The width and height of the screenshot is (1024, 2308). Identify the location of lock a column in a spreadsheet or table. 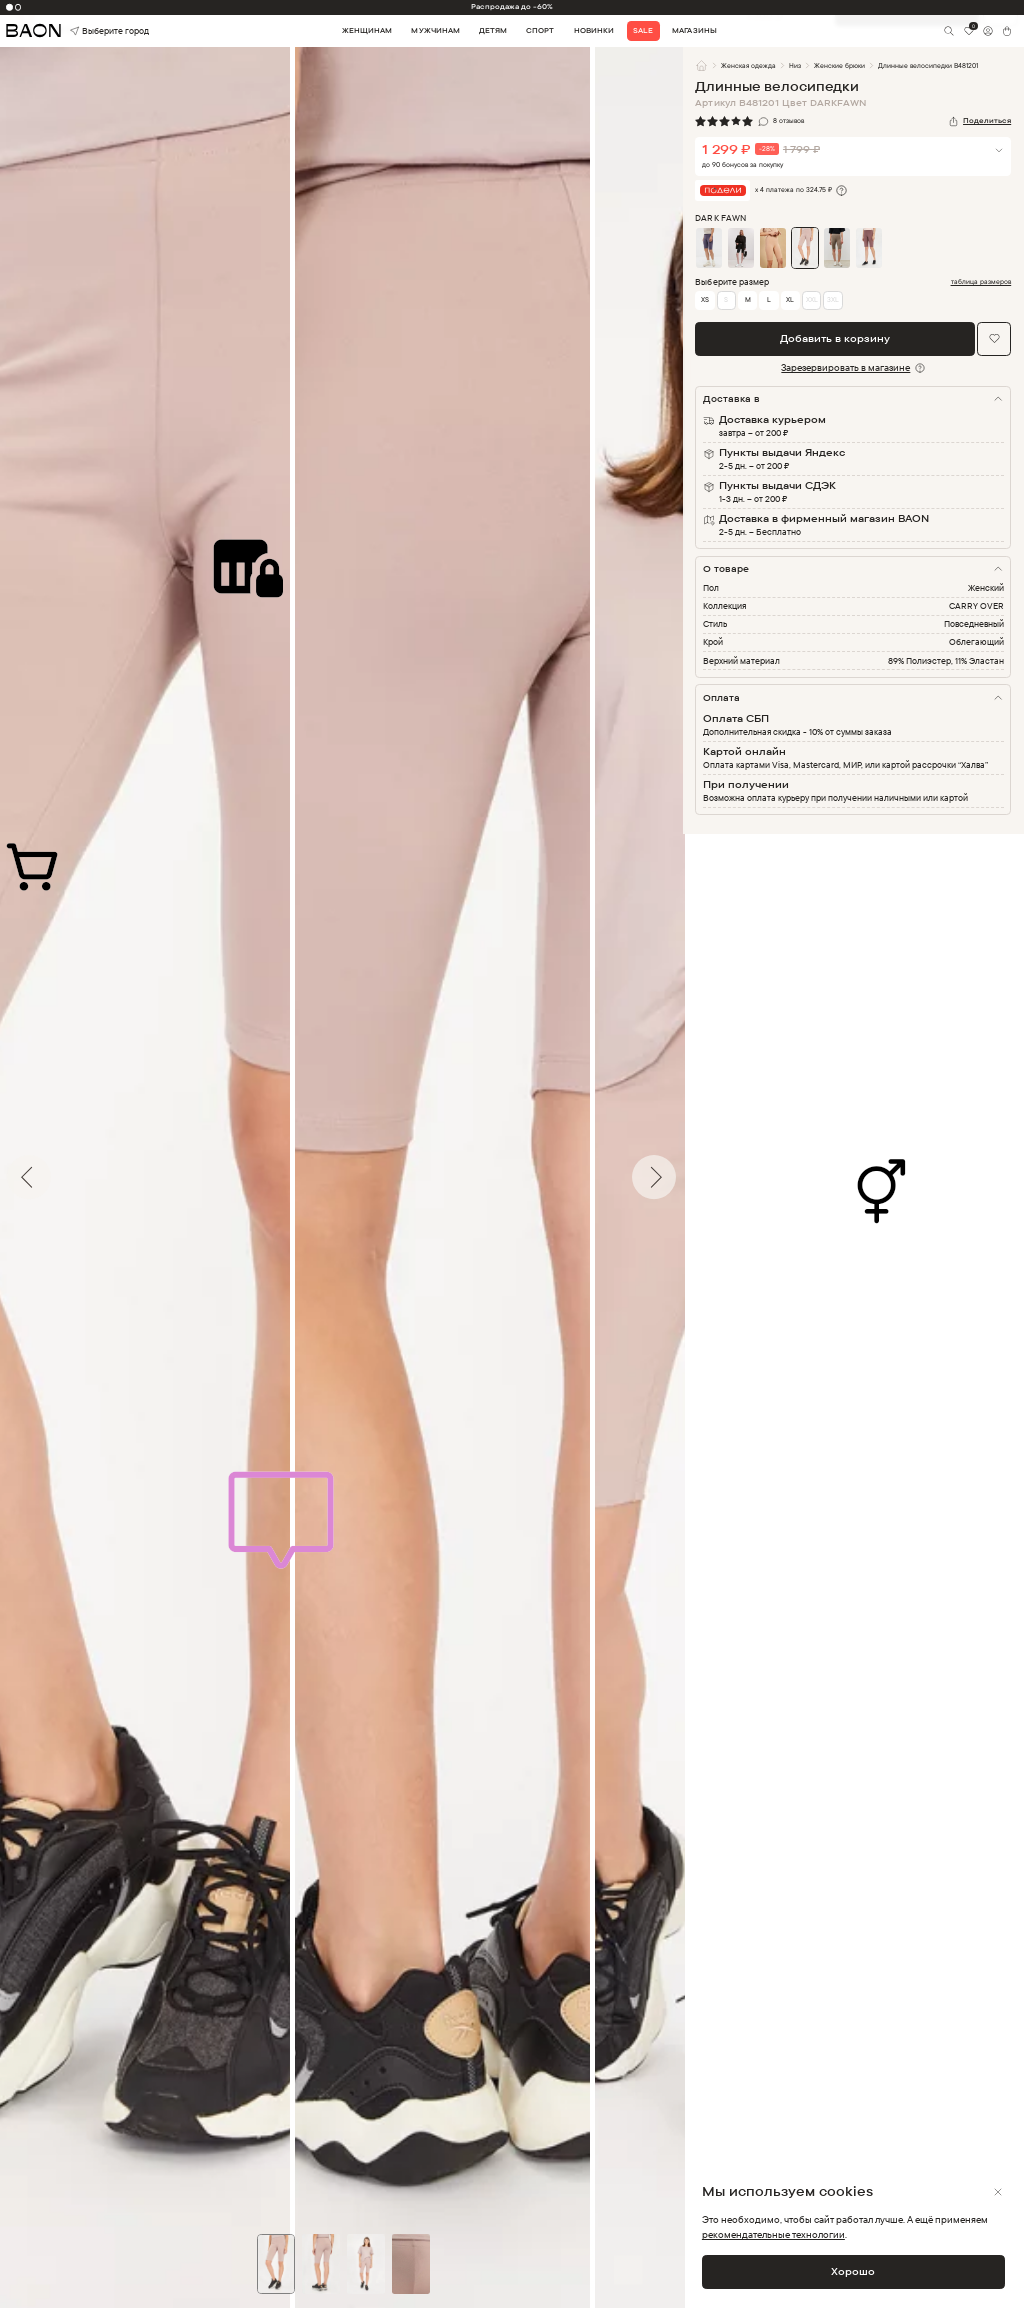
(244, 566).